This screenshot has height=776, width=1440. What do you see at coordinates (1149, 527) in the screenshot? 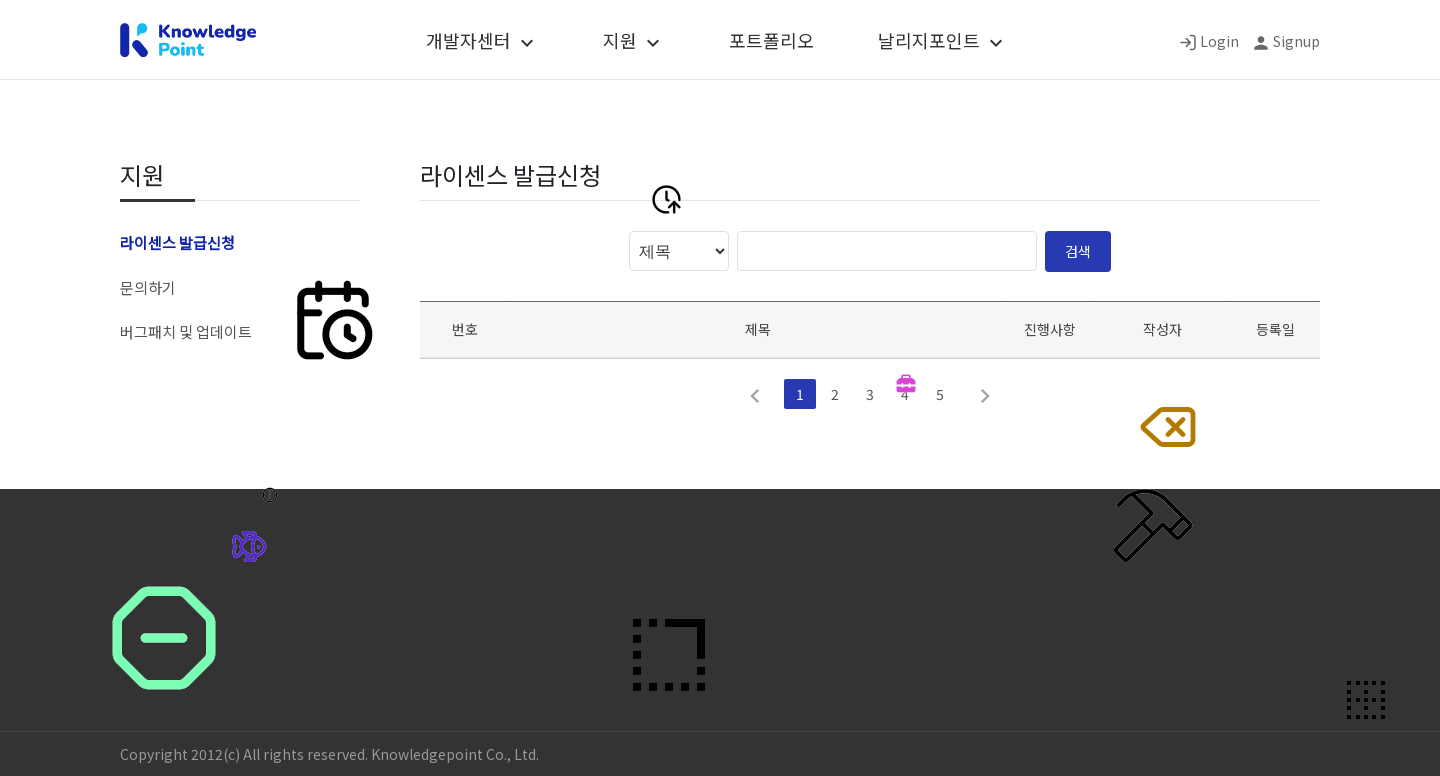
I see `access tools or settings` at bounding box center [1149, 527].